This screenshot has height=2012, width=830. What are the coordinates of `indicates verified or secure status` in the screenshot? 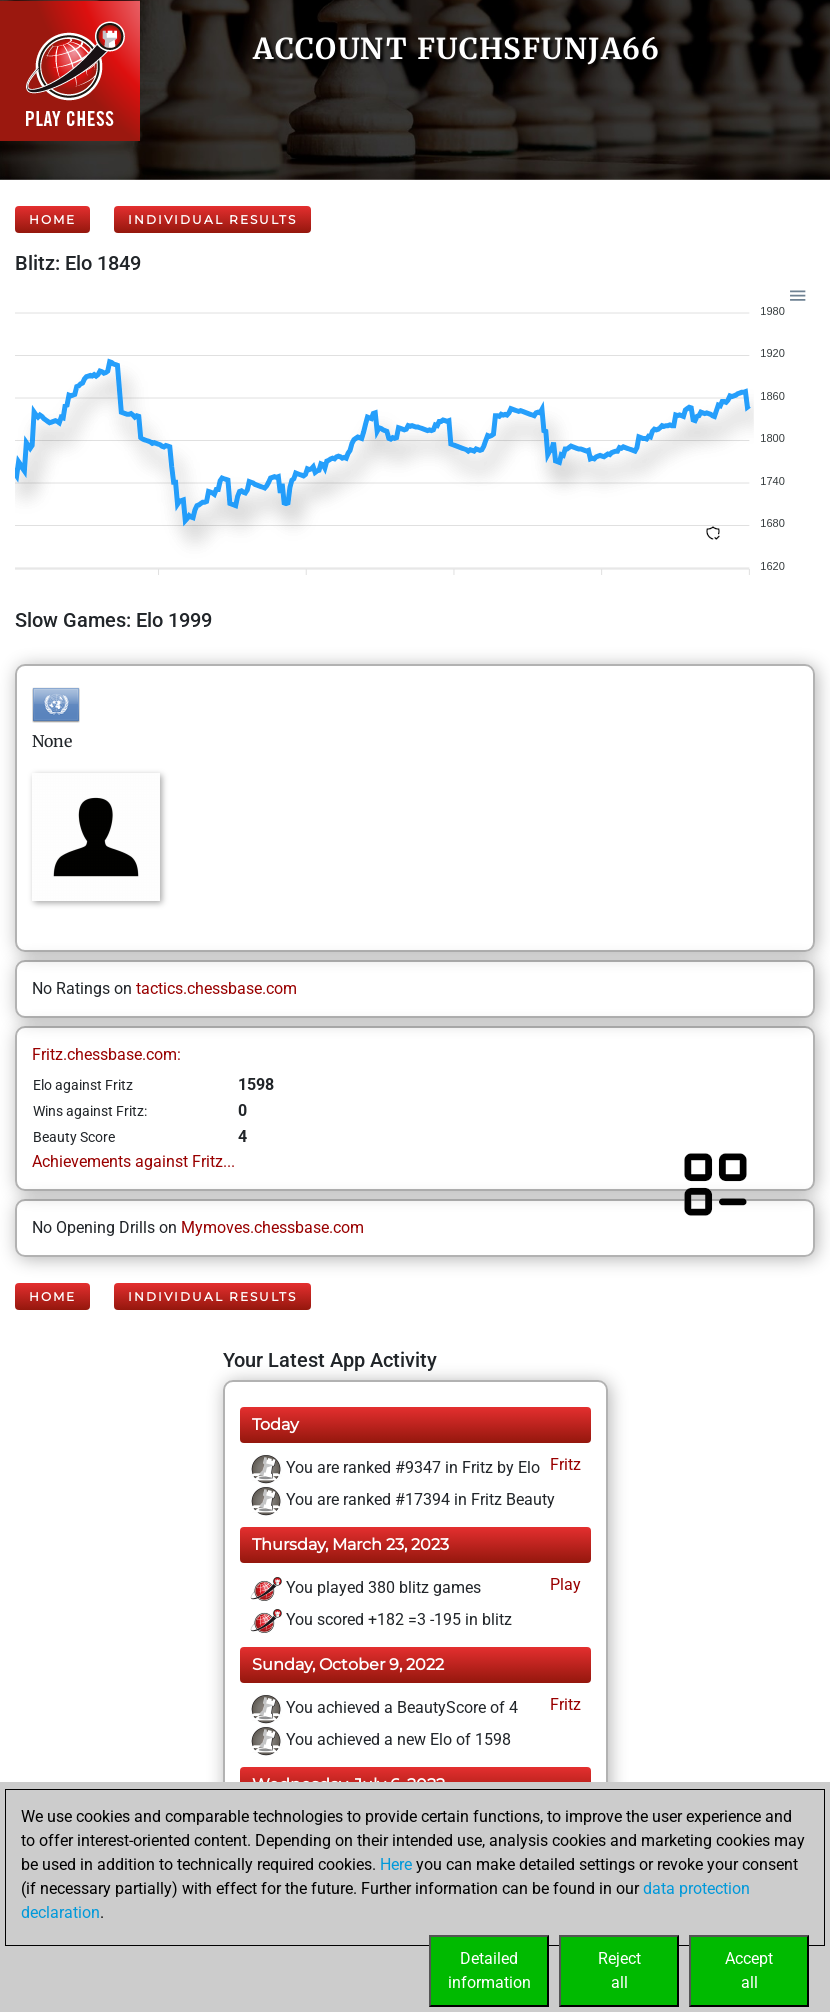 It's located at (713, 533).